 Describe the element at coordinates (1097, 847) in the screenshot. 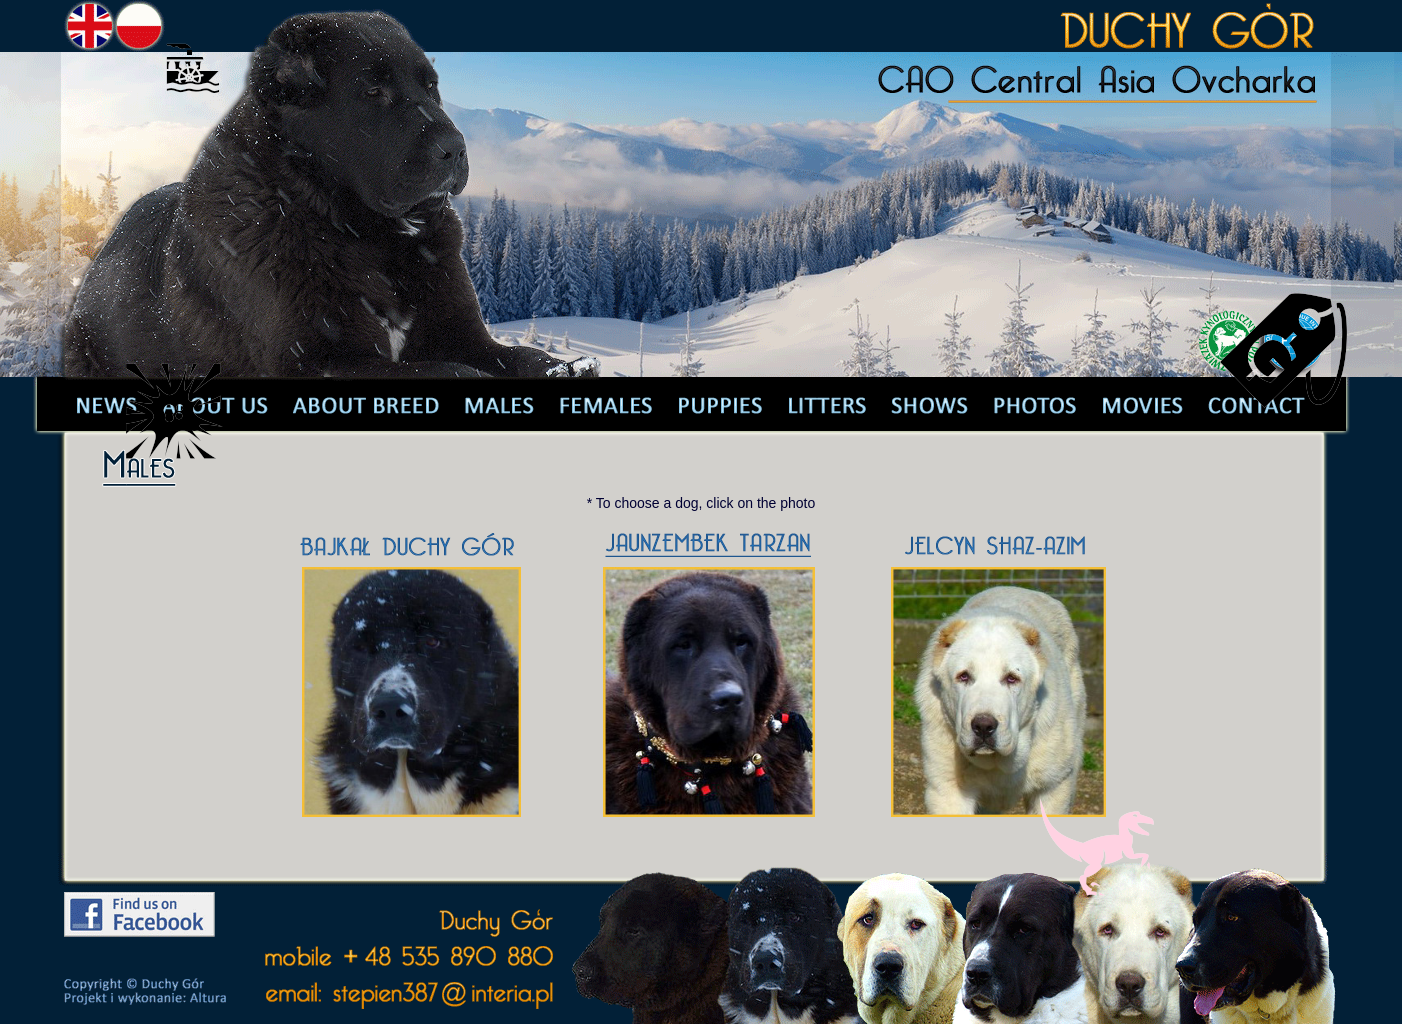

I see `dinosaur or prehistoric creature category in a game` at that location.